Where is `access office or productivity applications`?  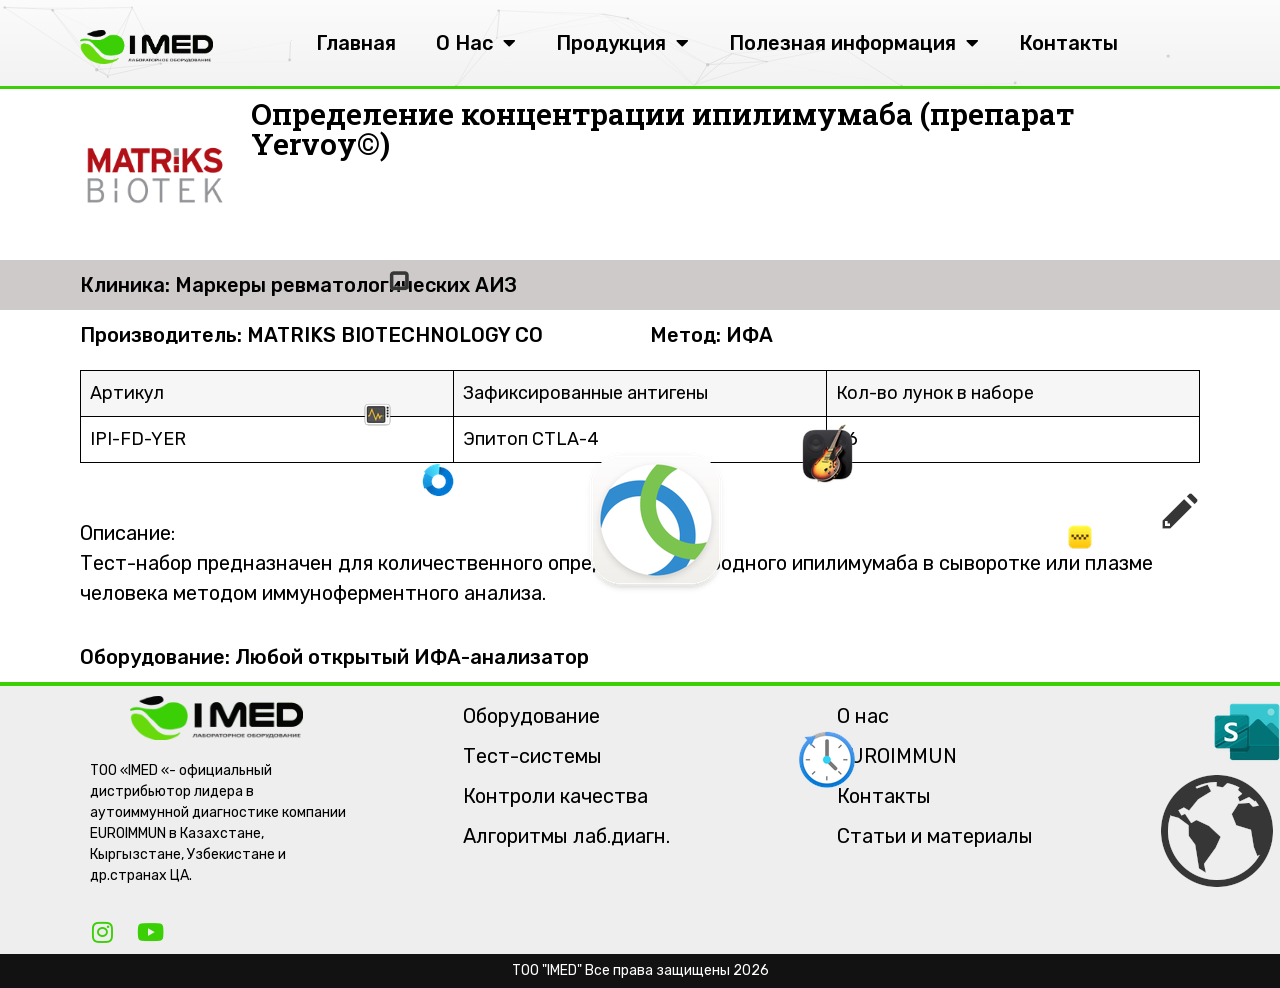 access office or productivity applications is located at coordinates (1180, 511).